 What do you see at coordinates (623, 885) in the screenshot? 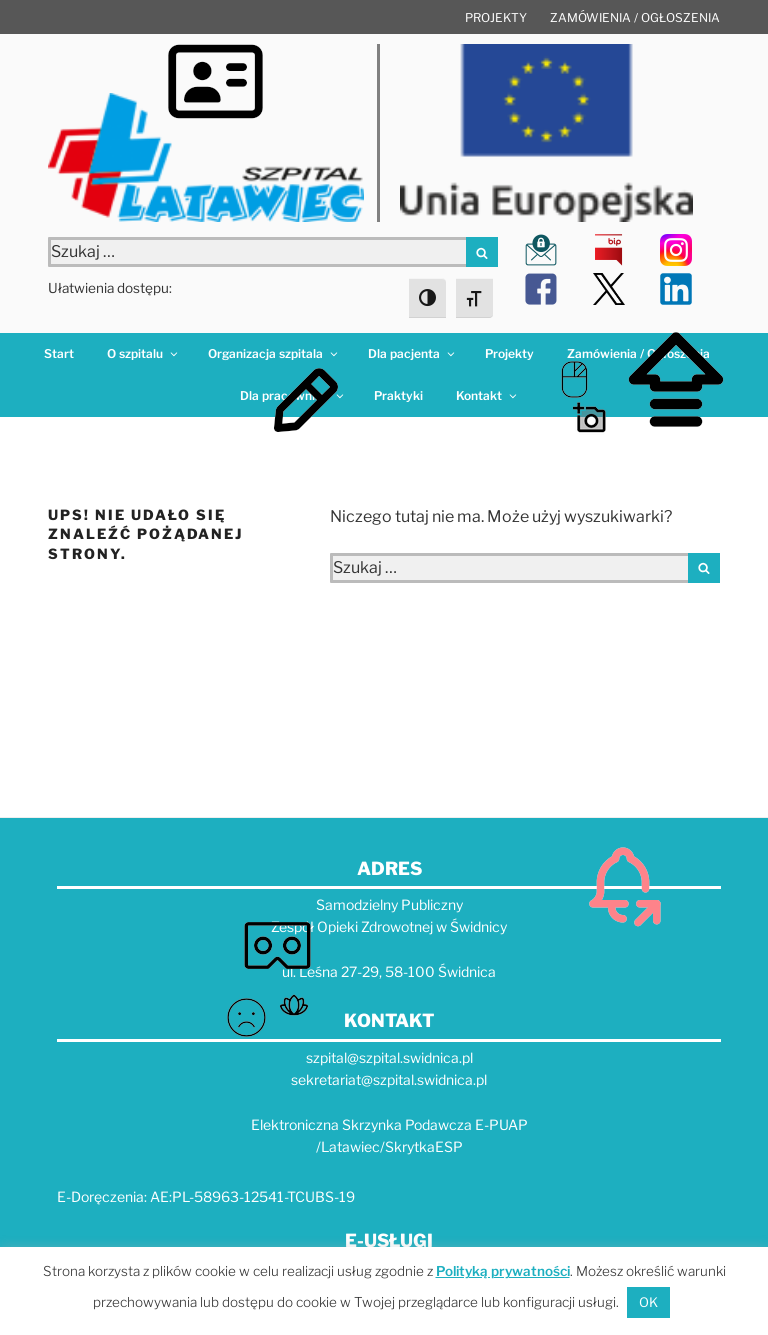
I see `share notification settings` at bounding box center [623, 885].